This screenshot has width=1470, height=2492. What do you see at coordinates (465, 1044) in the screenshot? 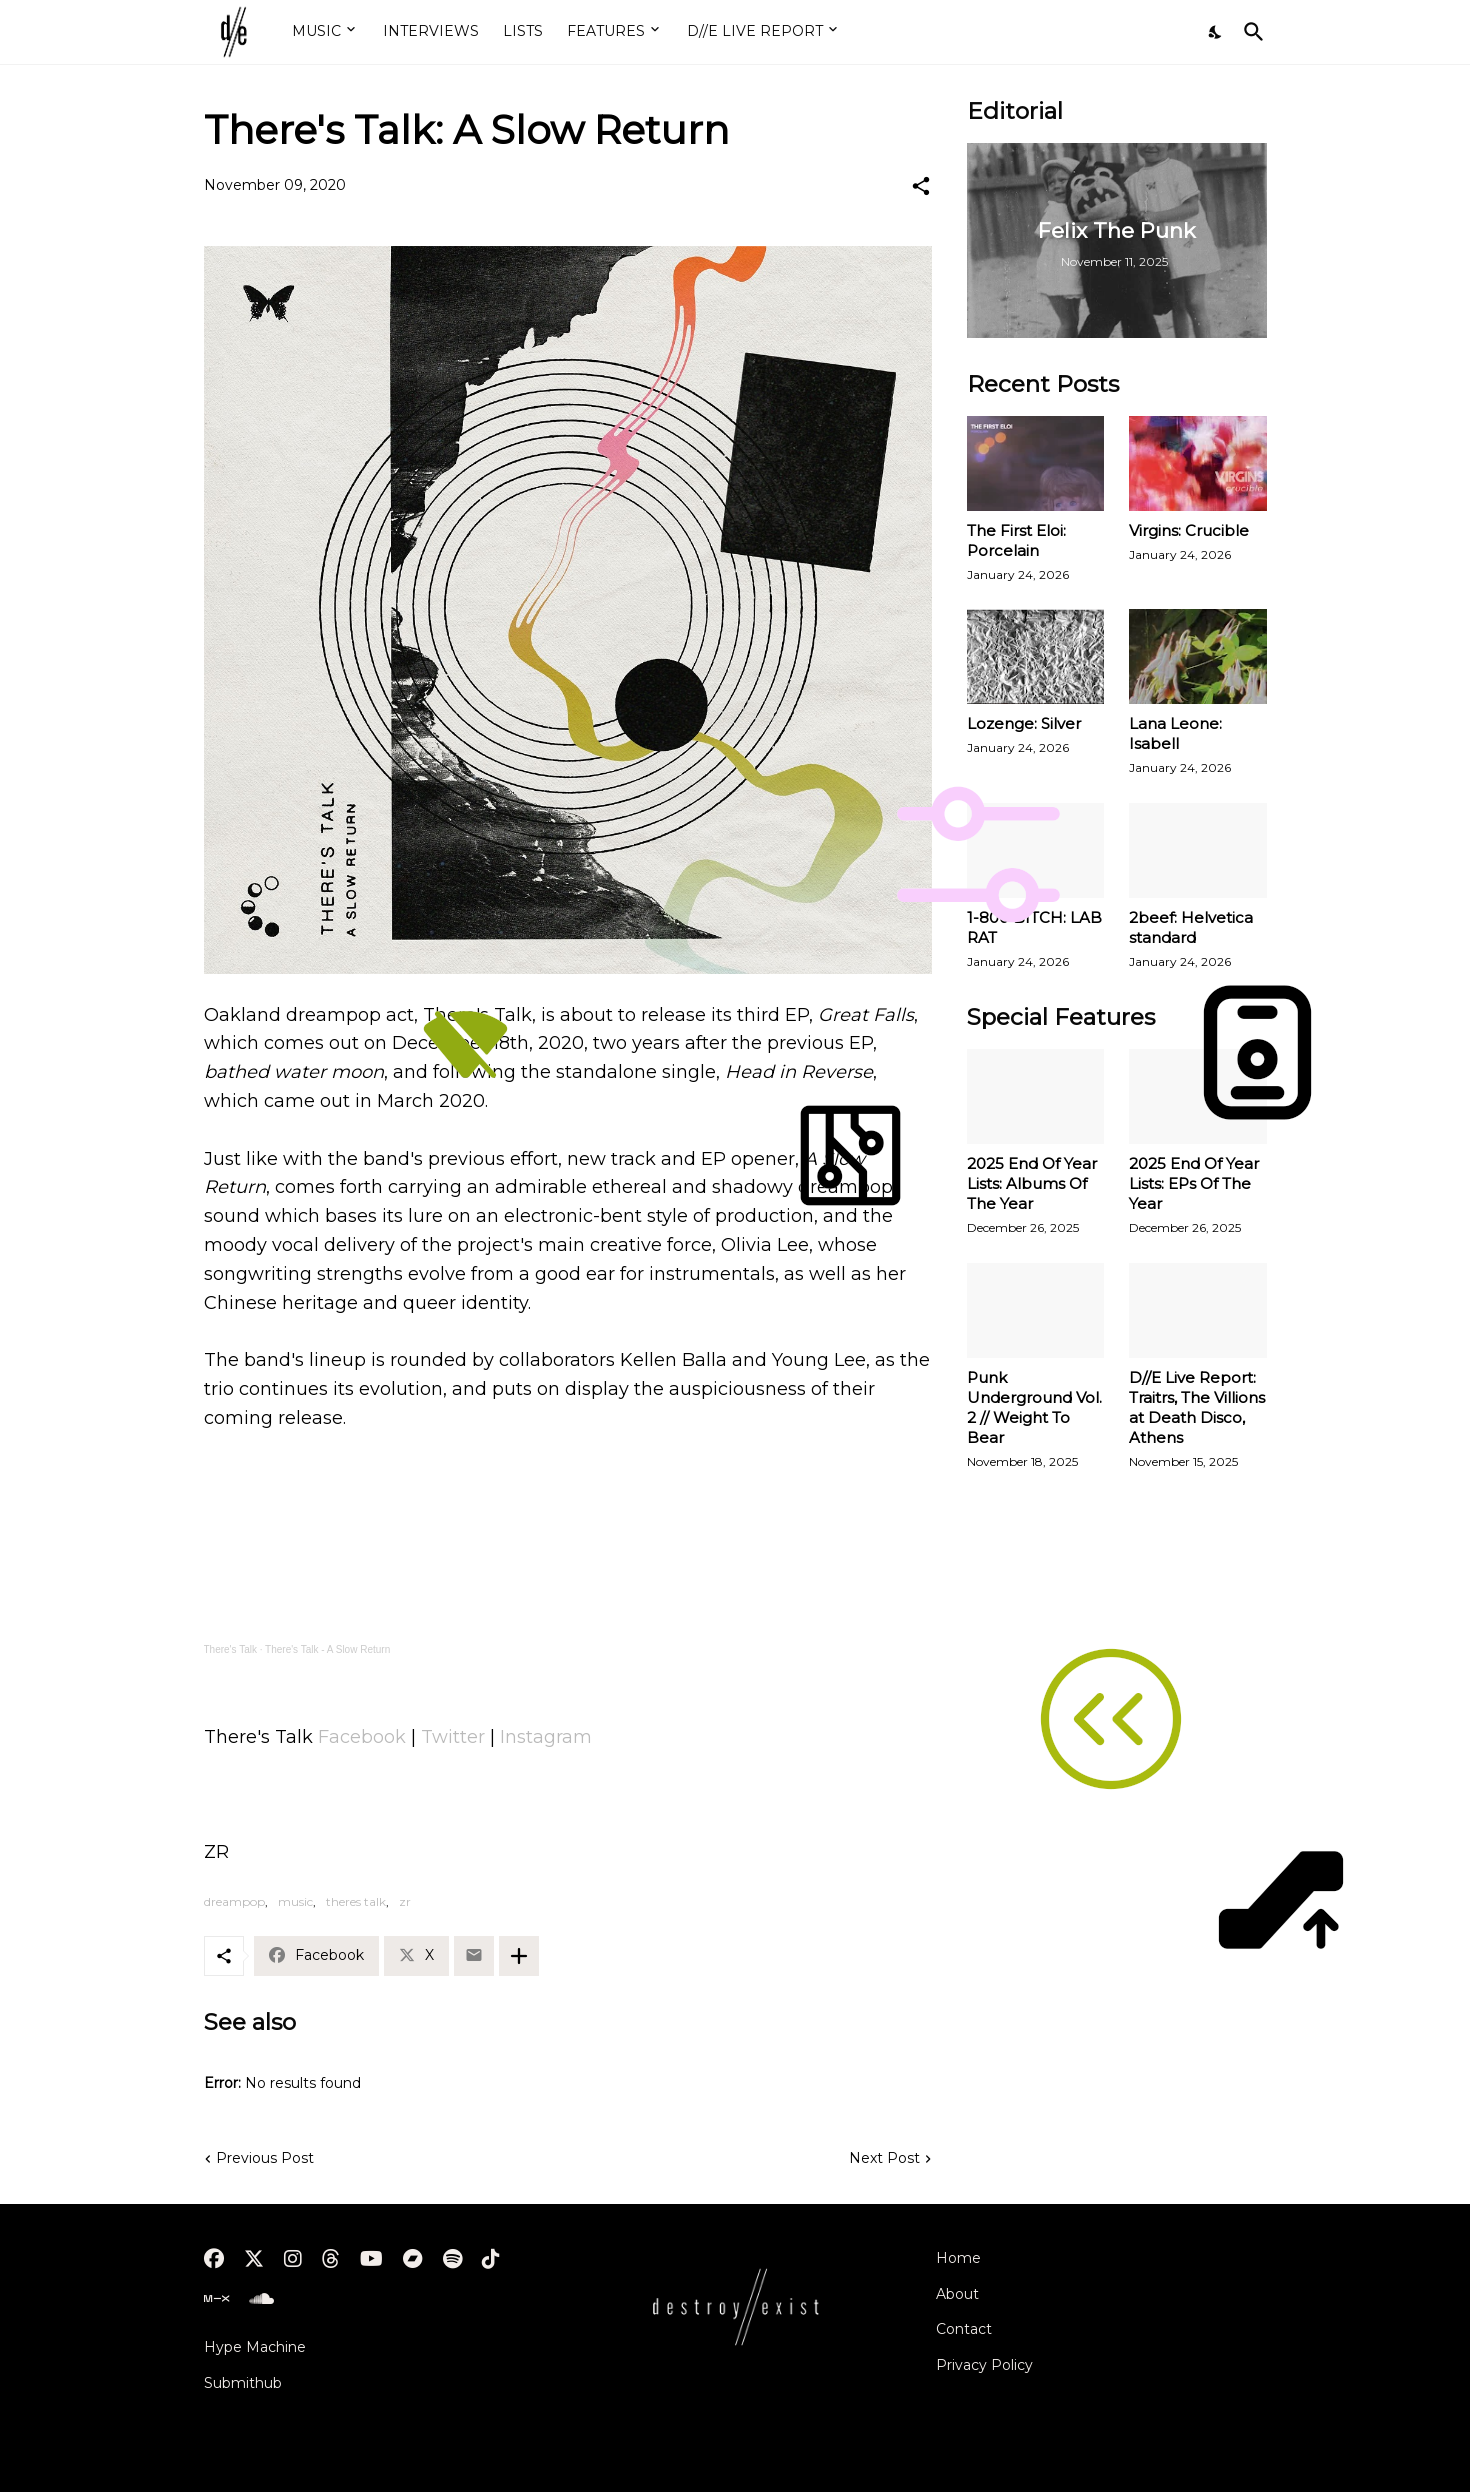
I see `indicates no wifi connection available` at bounding box center [465, 1044].